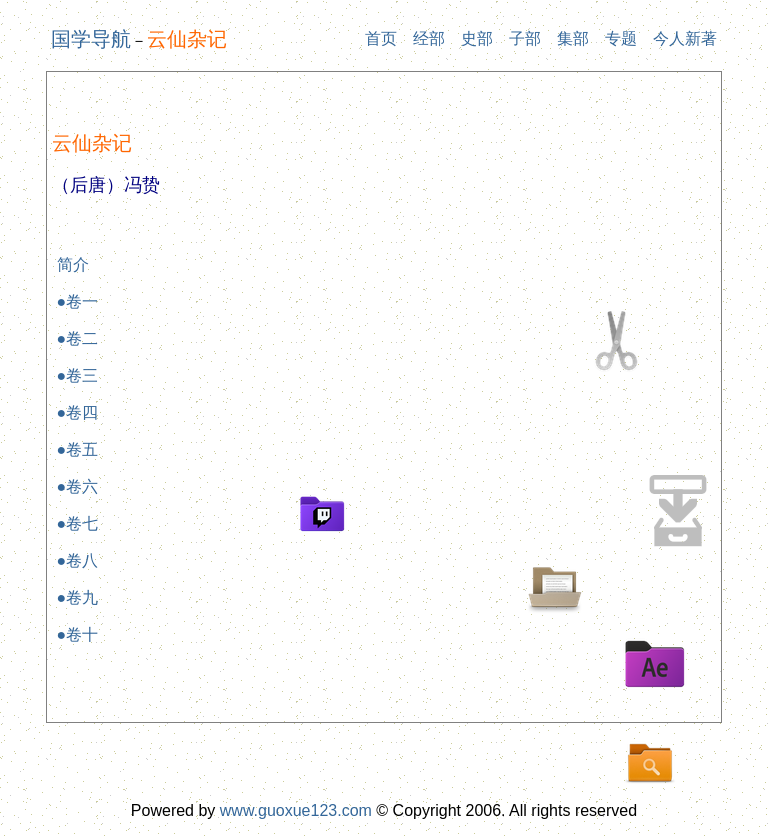  I want to click on folder containing Adobe After Effects project files, so click(654, 665).